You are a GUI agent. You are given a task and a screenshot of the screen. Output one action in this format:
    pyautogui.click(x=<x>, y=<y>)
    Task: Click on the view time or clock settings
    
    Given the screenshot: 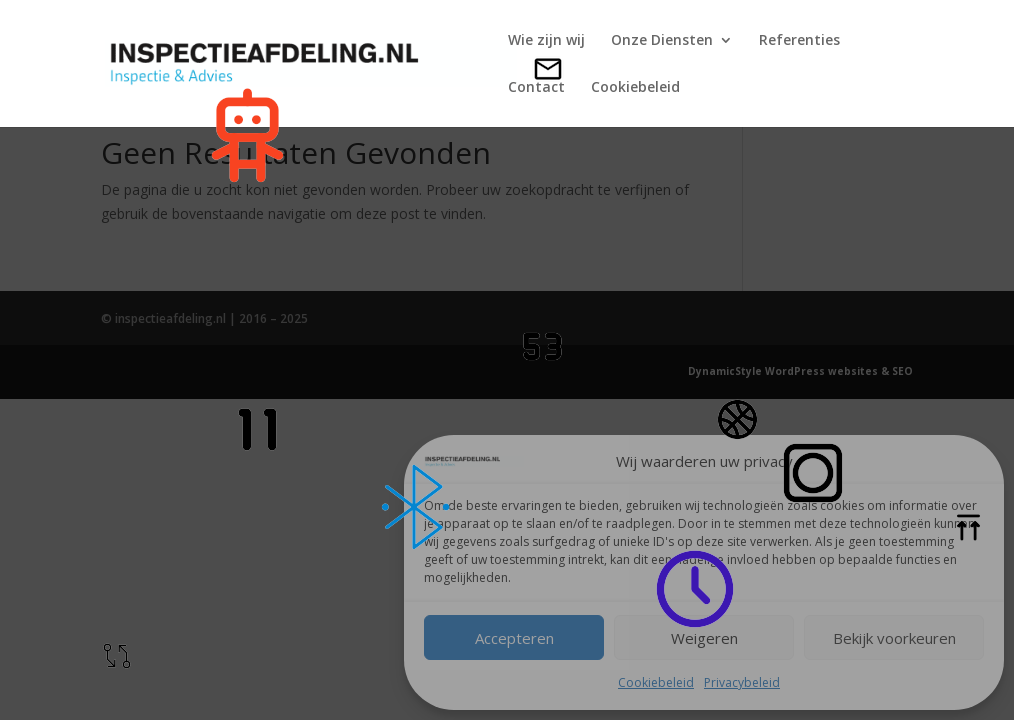 What is the action you would take?
    pyautogui.click(x=695, y=589)
    